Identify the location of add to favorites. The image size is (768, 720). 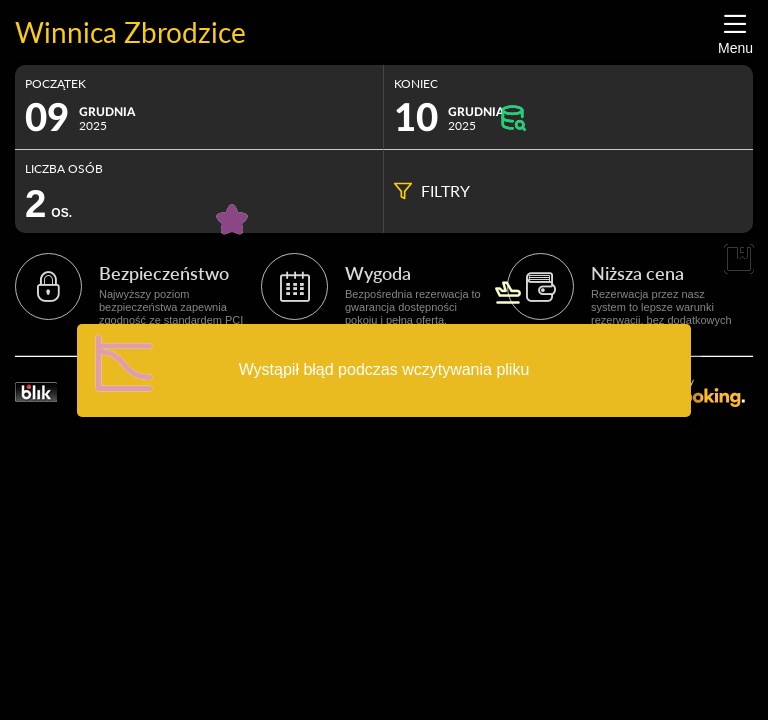
(232, 220).